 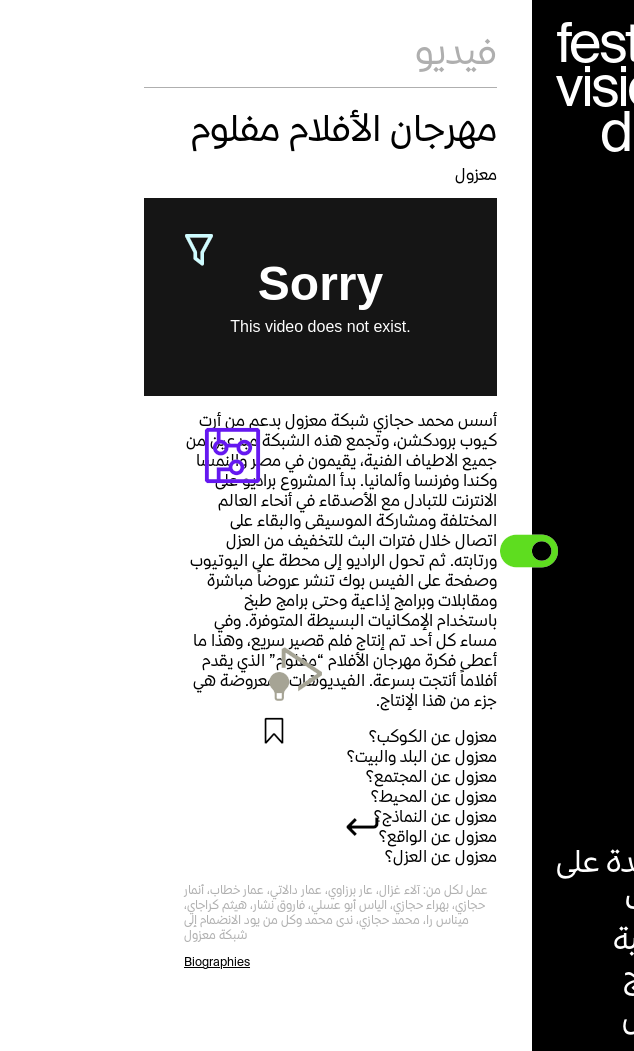 I want to click on run tests with code coverage, so click(x=294, y=672).